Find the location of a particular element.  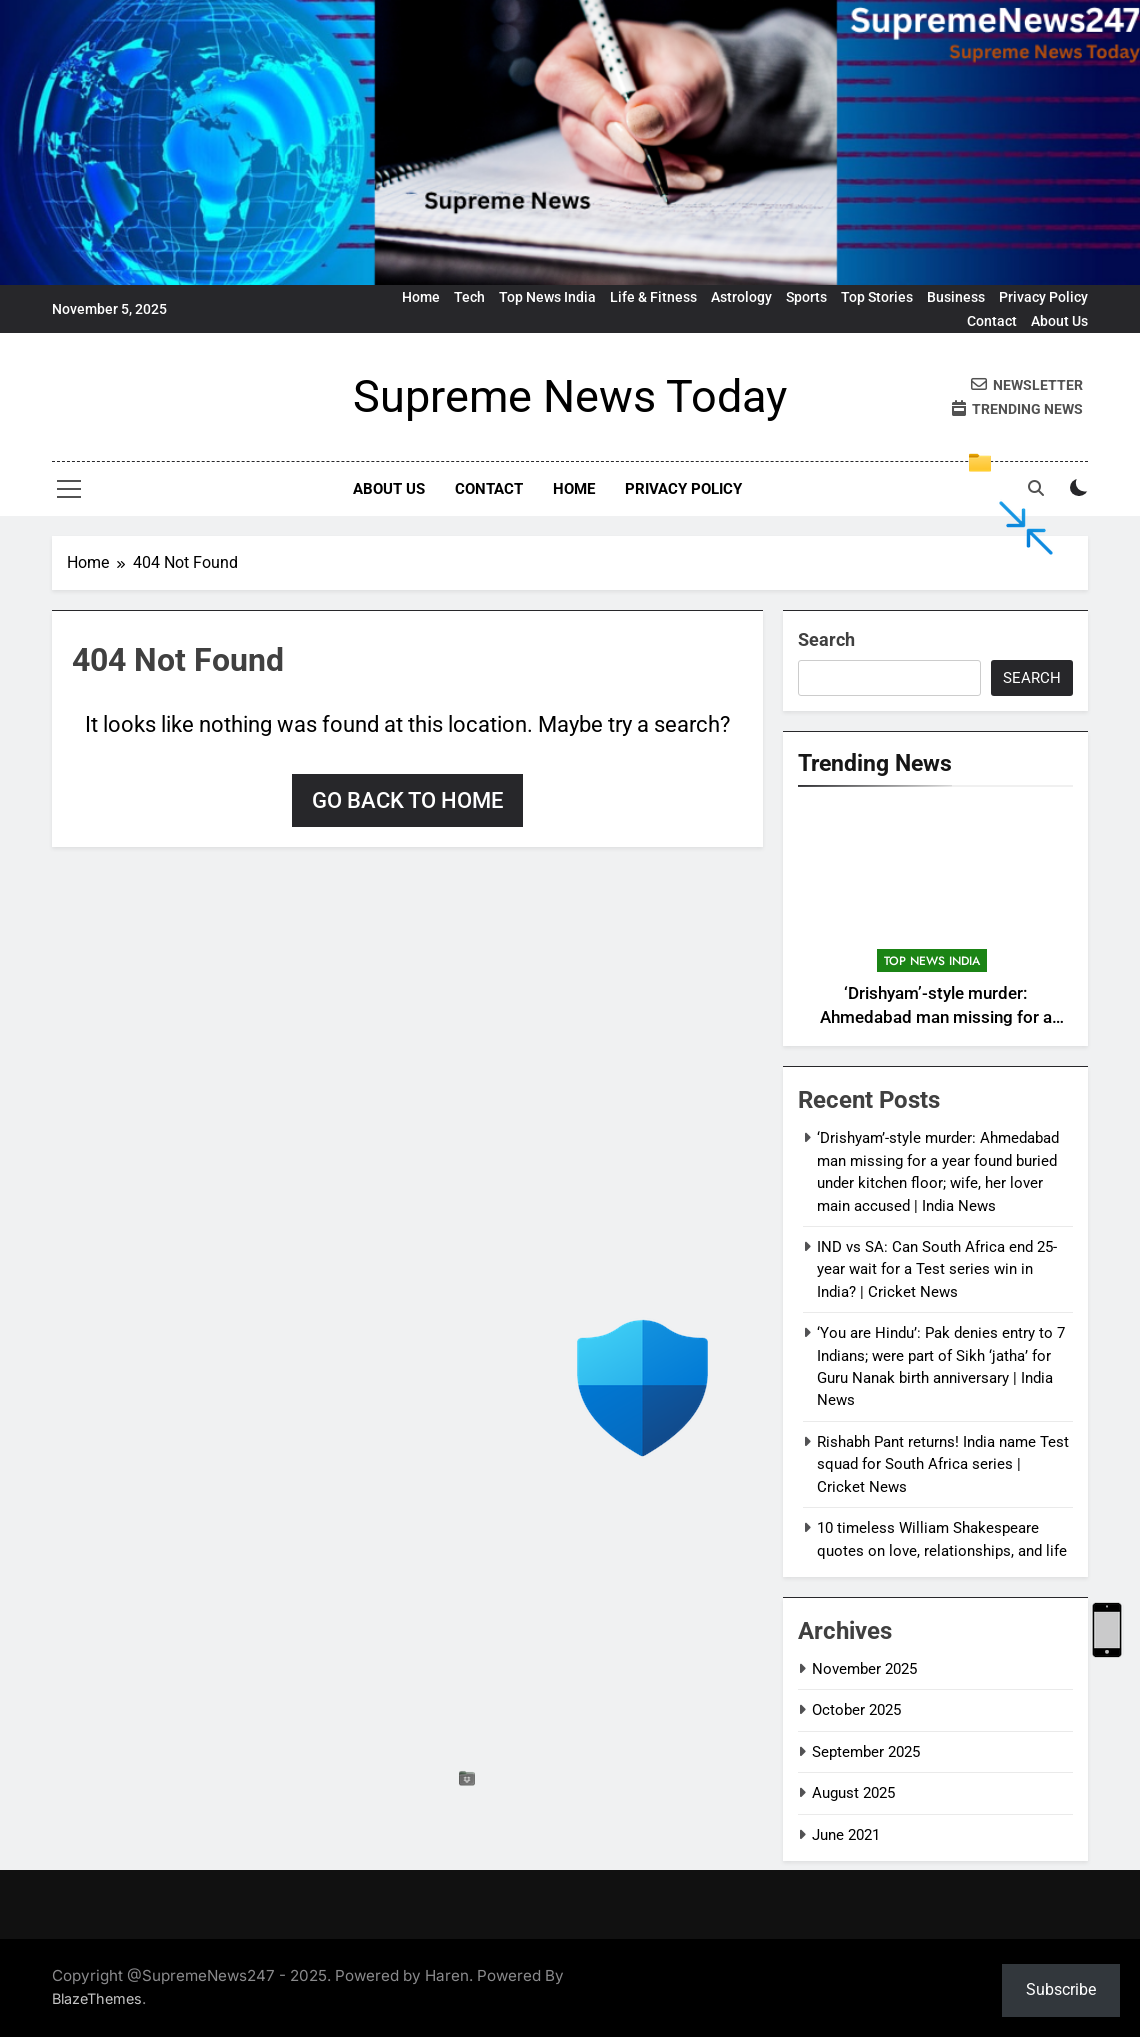

compress or reduce file size is located at coordinates (1026, 528).